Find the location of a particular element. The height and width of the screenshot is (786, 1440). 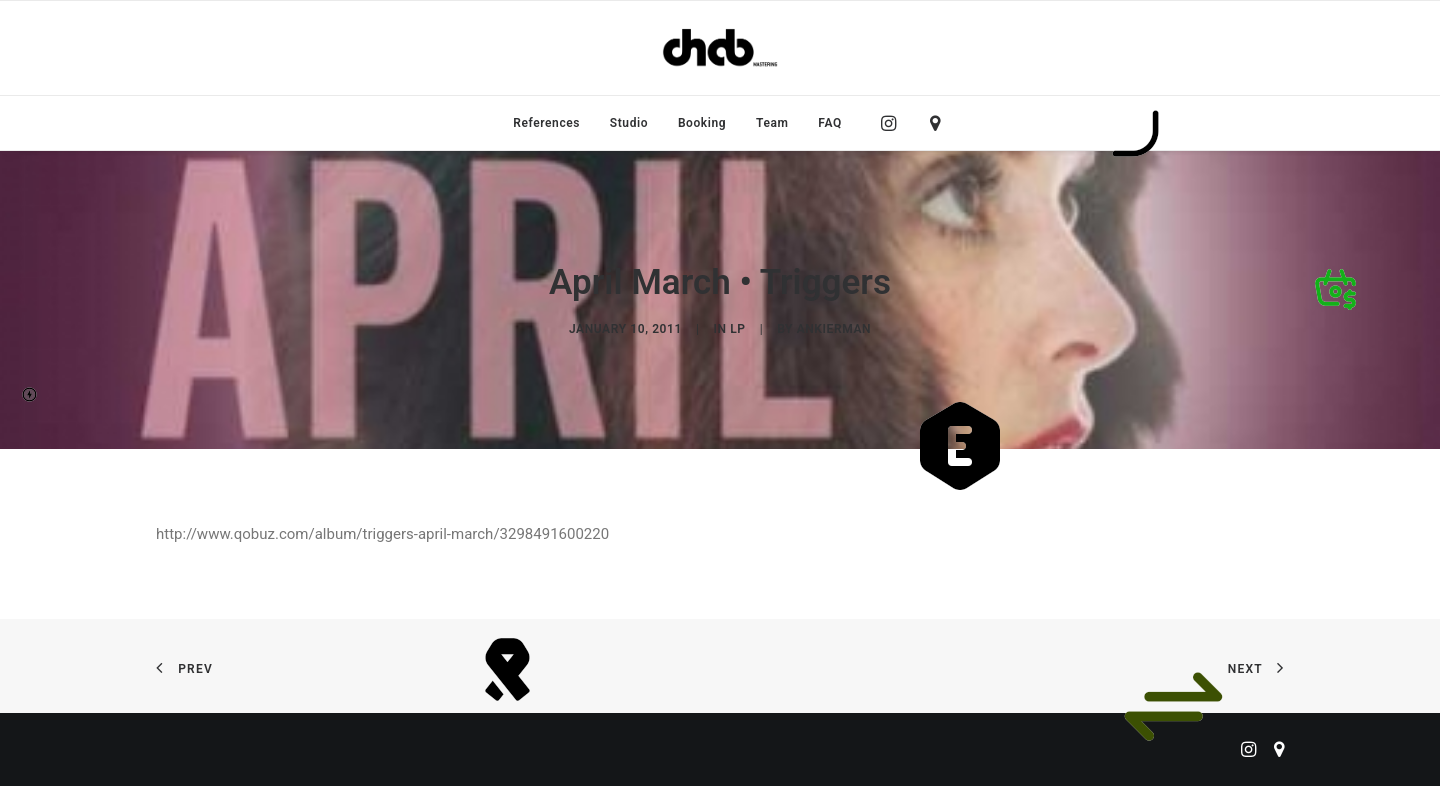

switch or swap between two items is located at coordinates (1173, 706).